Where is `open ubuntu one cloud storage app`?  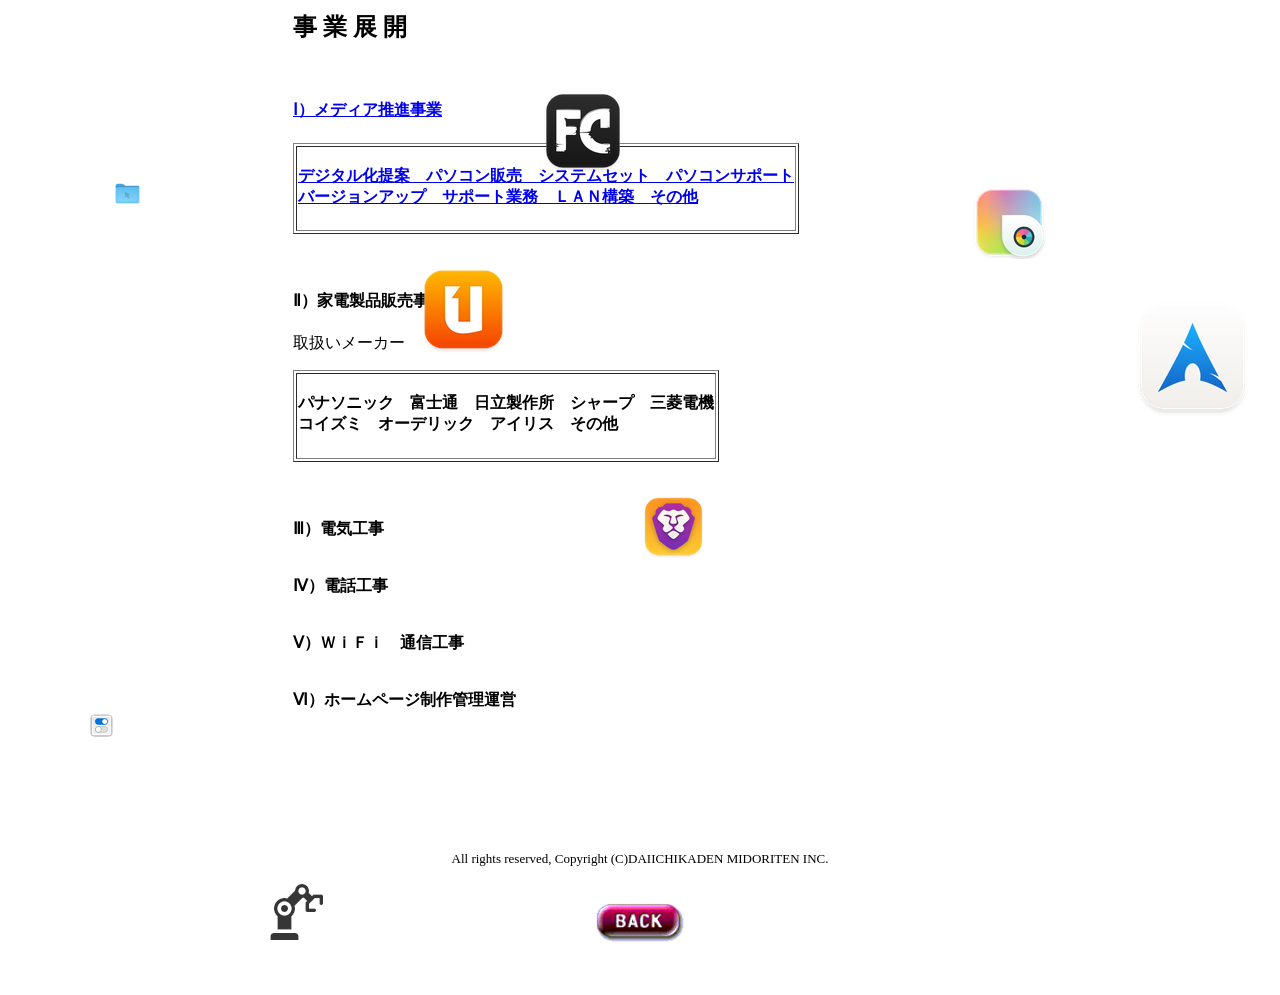 open ubuntu one cloud storage app is located at coordinates (463, 309).